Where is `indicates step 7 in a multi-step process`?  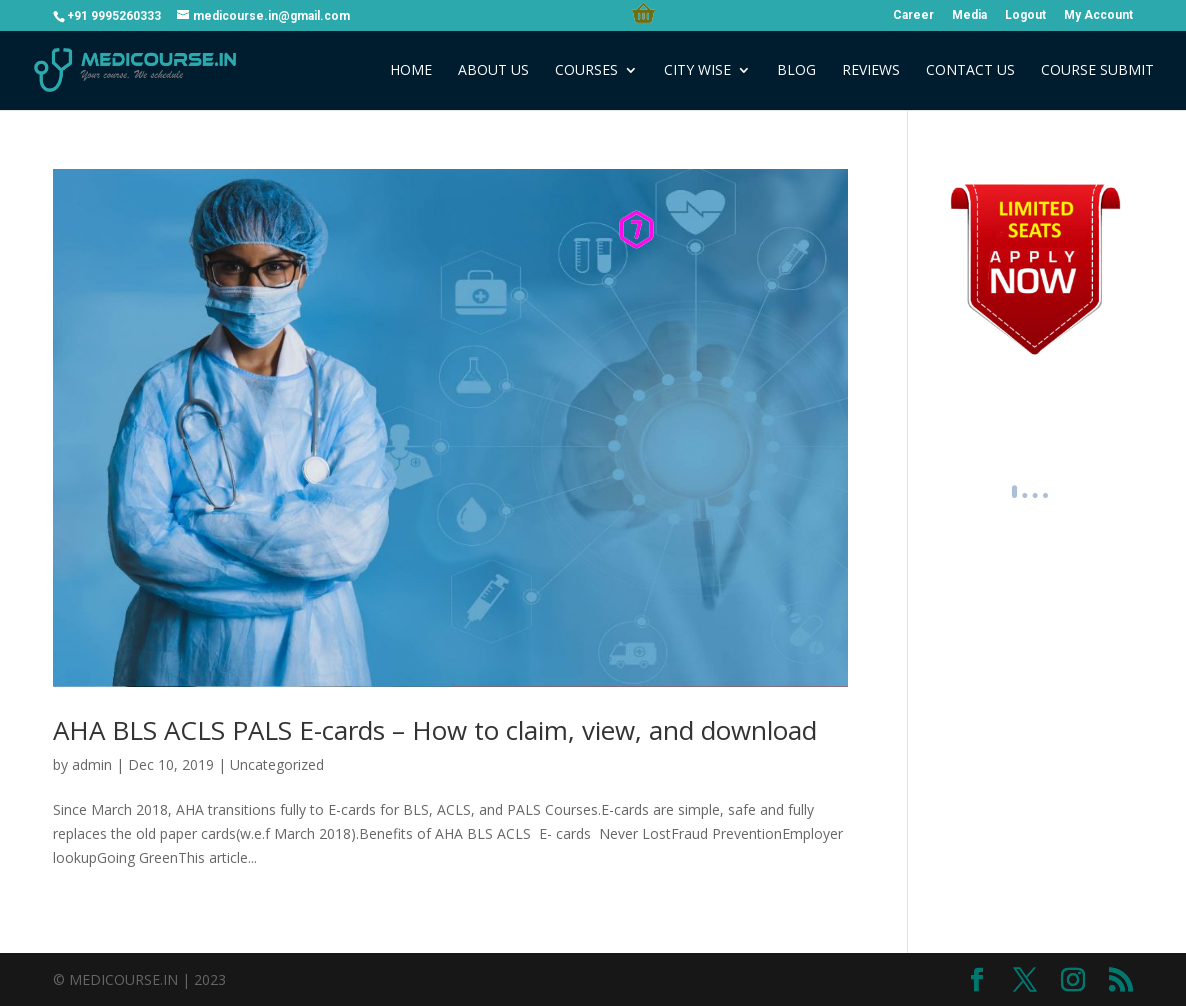
indicates step 7 in a multi-step process is located at coordinates (636, 229).